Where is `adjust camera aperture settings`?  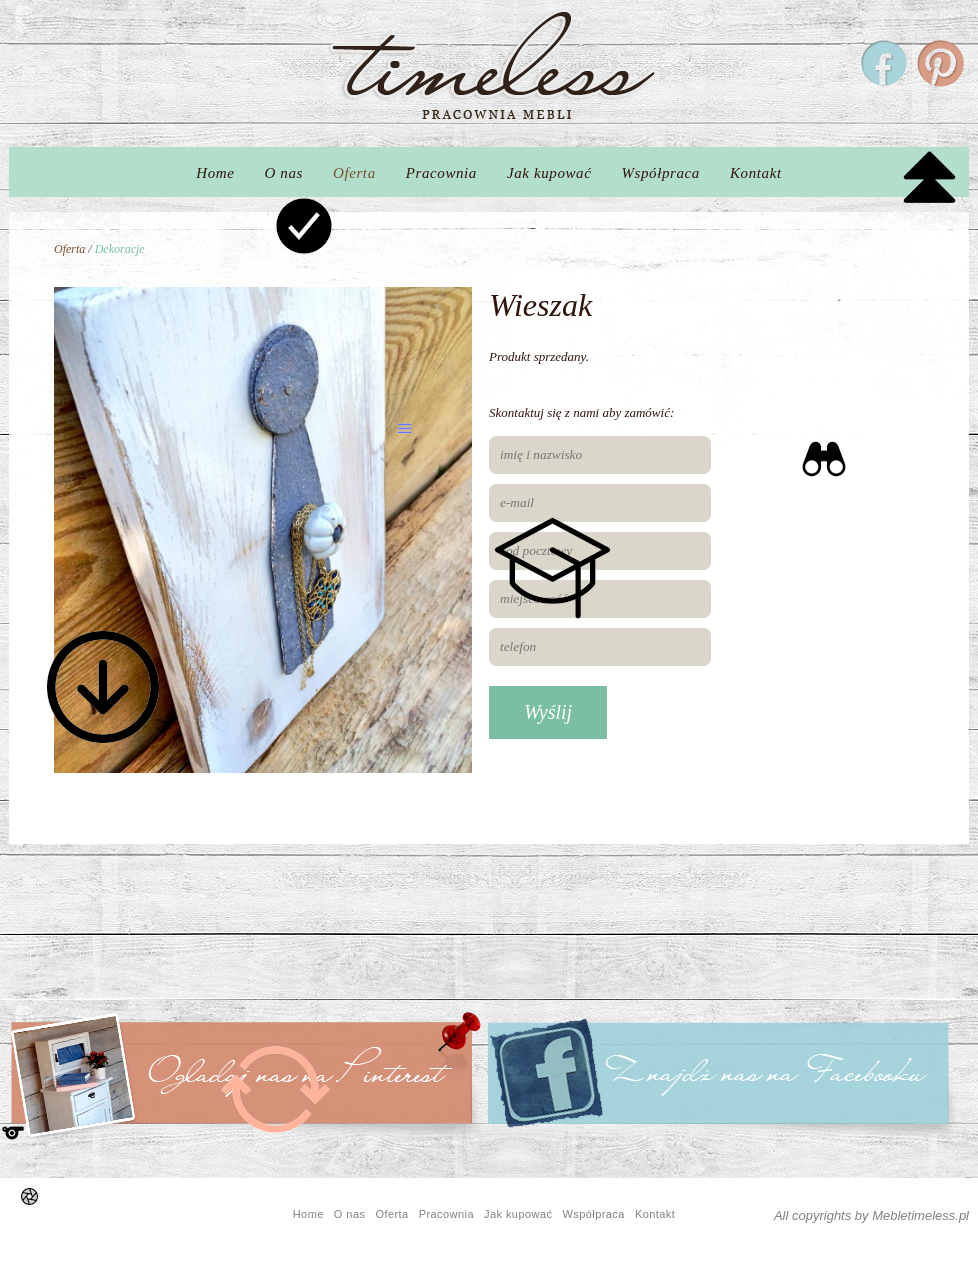 adjust camera aperture settings is located at coordinates (29, 1196).